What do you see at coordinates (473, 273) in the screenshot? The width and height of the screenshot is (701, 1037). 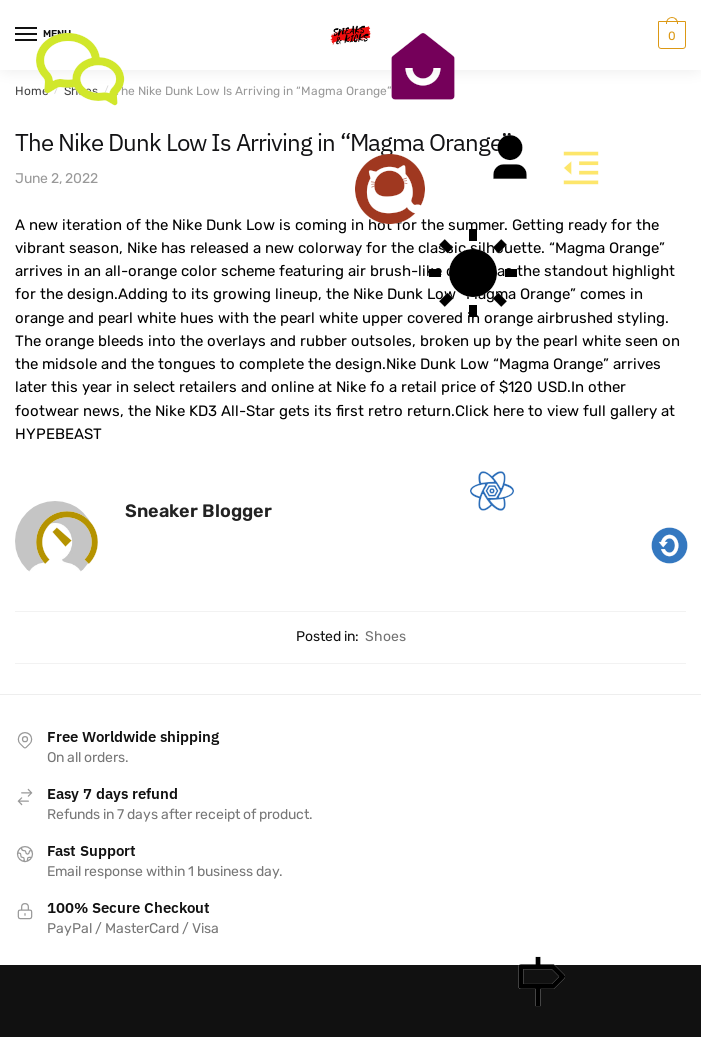 I see `switch to light mode` at bounding box center [473, 273].